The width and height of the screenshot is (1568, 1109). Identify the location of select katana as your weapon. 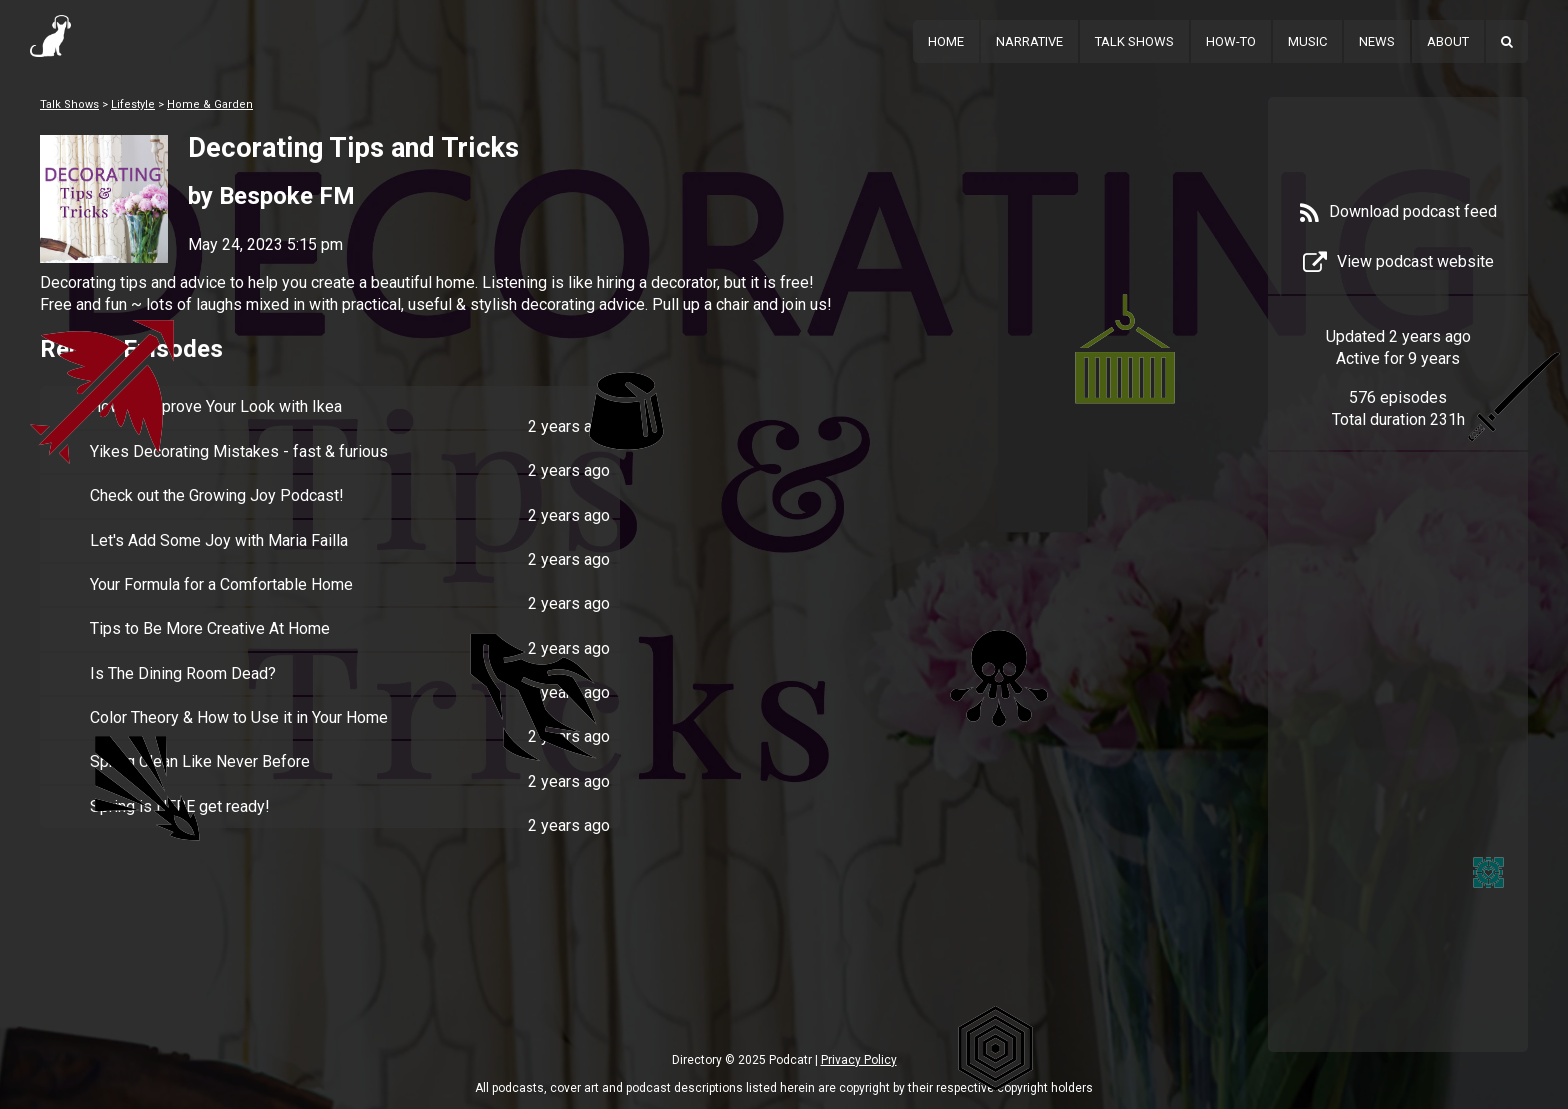
(1514, 397).